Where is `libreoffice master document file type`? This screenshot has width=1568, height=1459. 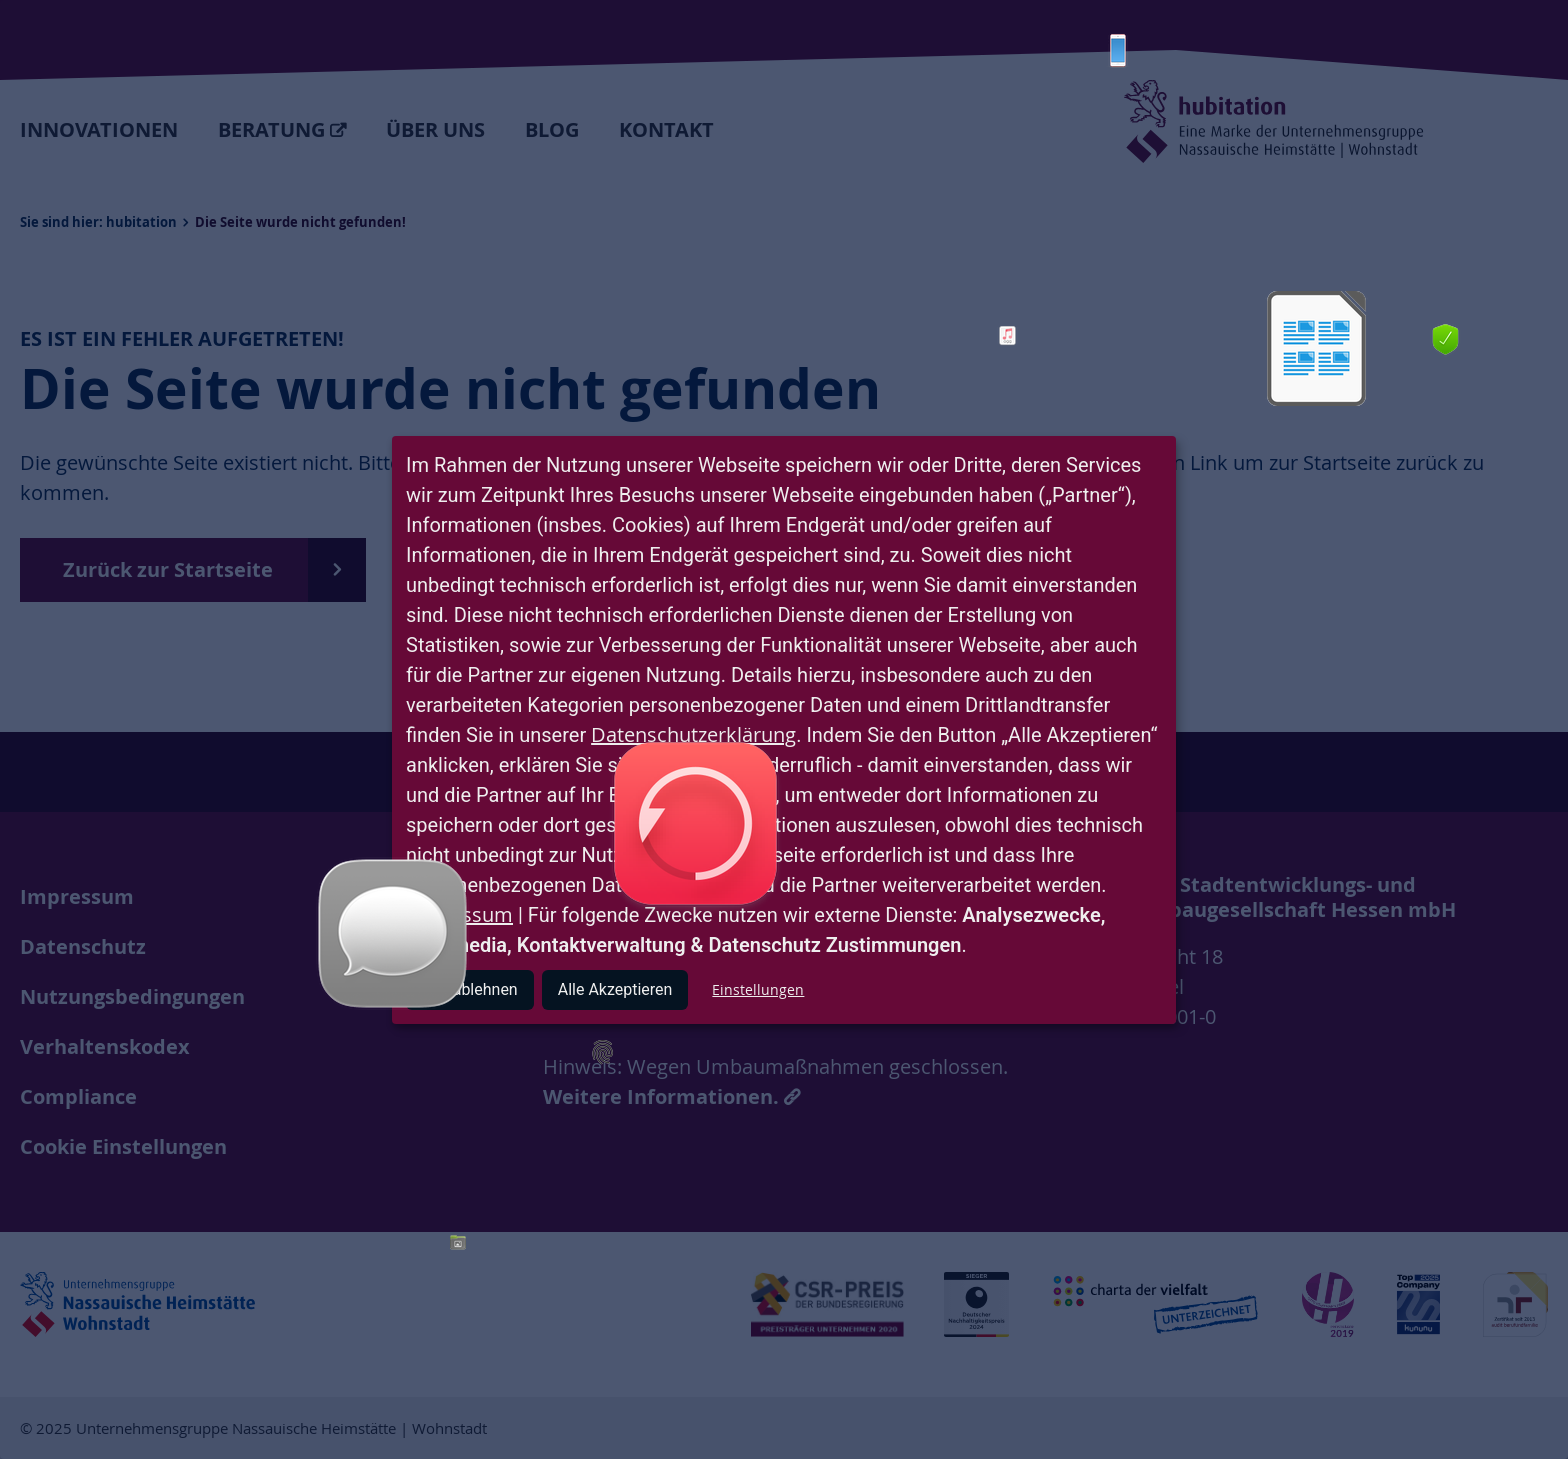 libreoffice master document file type is located at coordinates (1316, 348).